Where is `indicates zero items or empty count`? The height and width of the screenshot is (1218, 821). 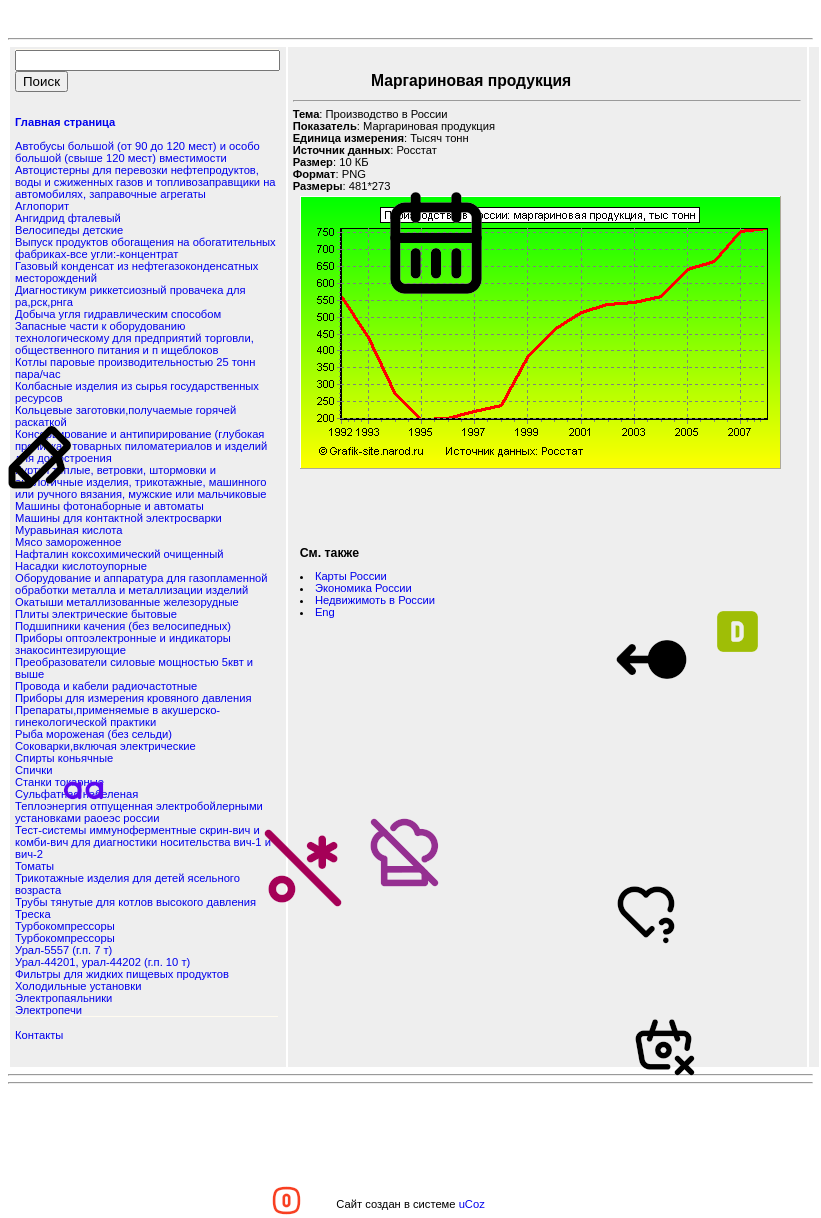
indicates zero items or empty count is located at coordinates (286, 1200).